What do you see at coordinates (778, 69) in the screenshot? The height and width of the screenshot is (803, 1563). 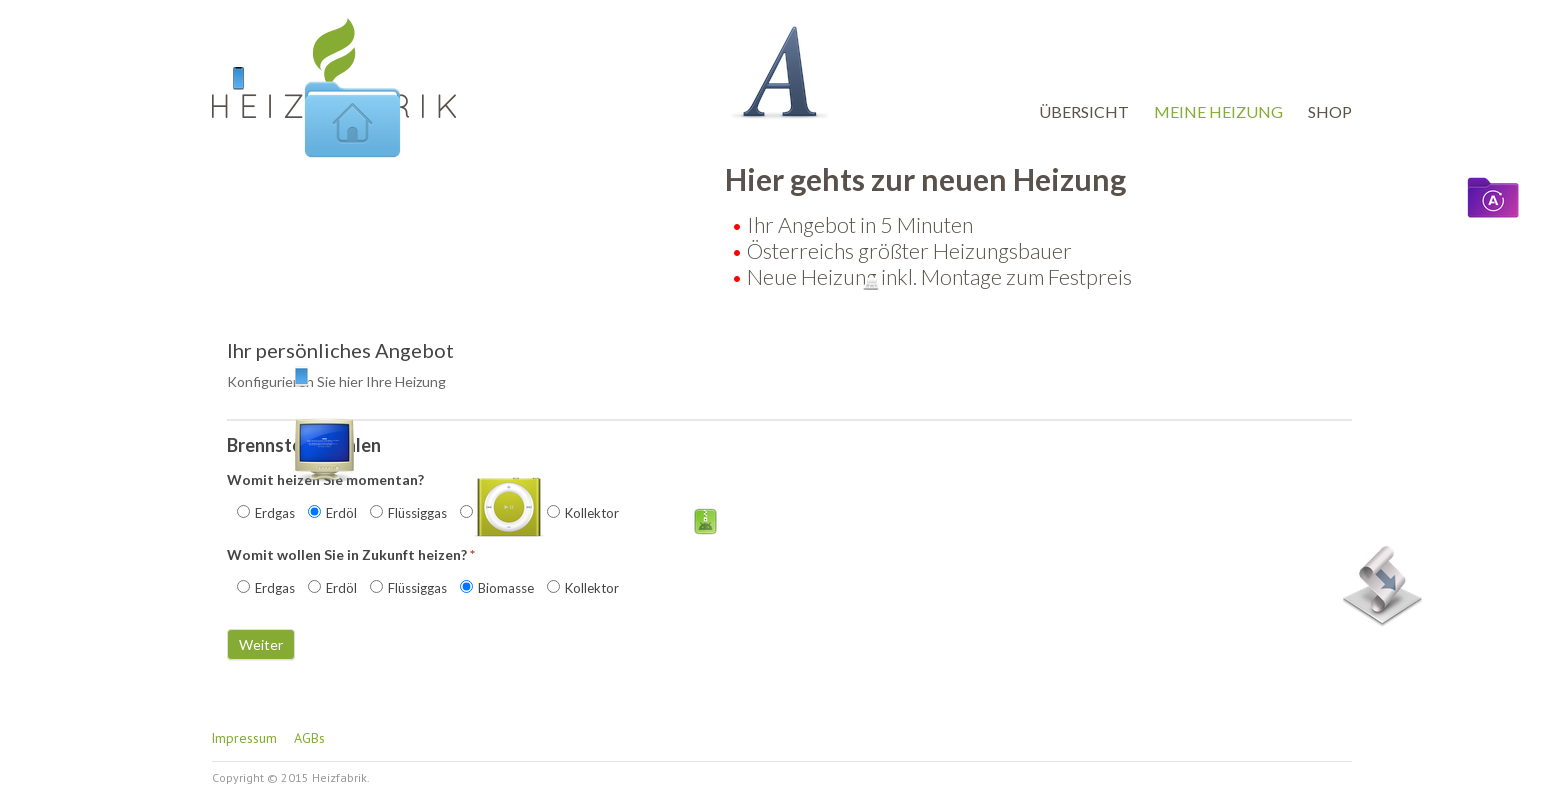 I see `access font settings and typography preferences` at bounding box center [778, 69].